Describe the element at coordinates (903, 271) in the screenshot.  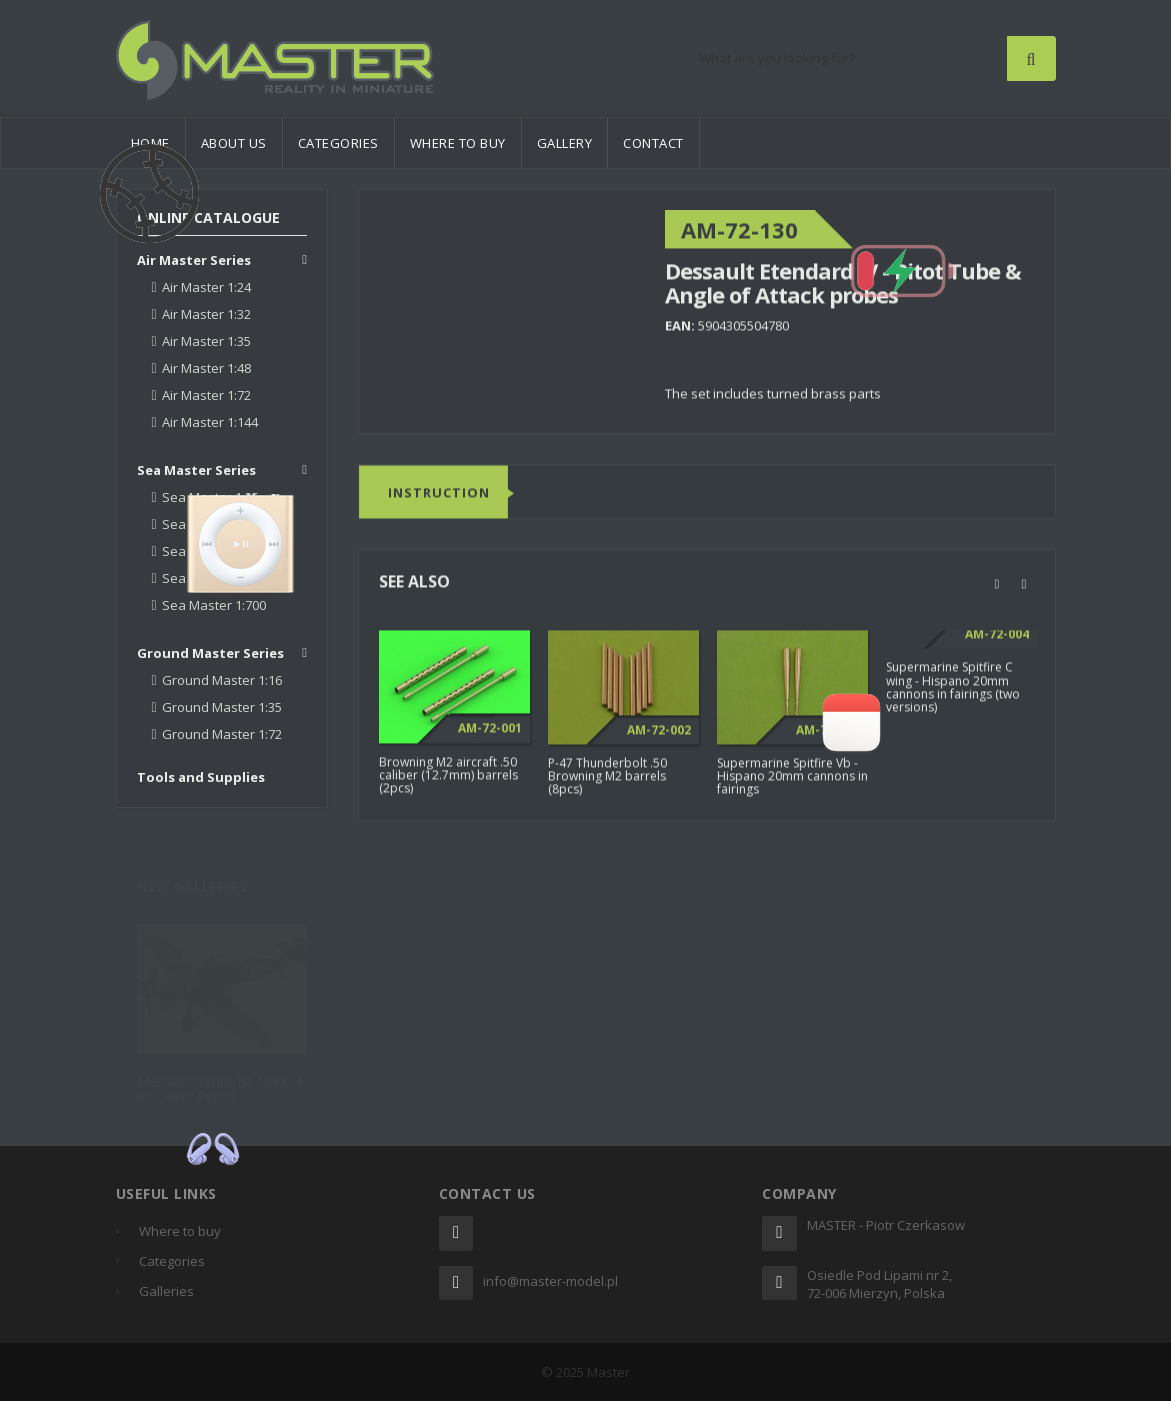
I see `indicates battery is critically low but currently charging` at that location.